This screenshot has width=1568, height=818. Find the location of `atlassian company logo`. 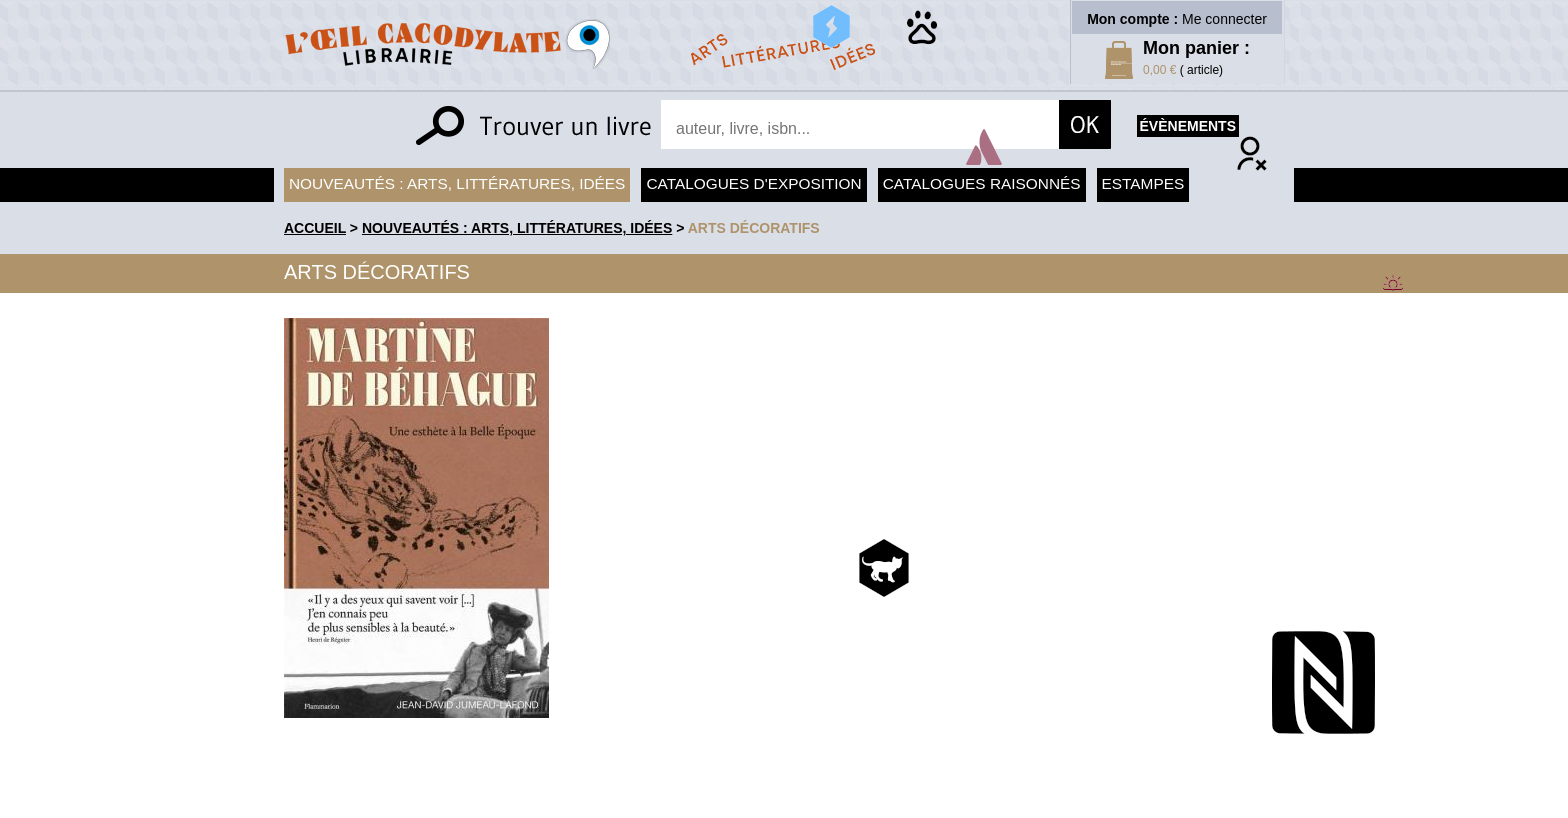

atlassian company logo is located at coordinates (984, 147).